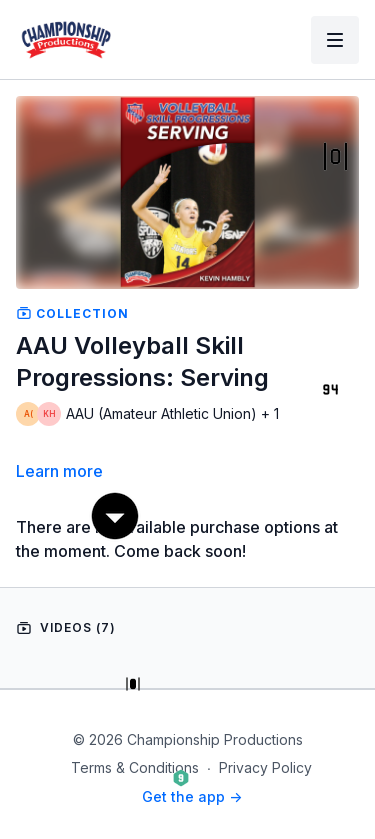 The width and height of the screenshot is (375, 839). What do you see at coordinates (133, 684) in the screenshot?
I see `distribute layers vertically with equal spacing` at bounding box center [133, 684].